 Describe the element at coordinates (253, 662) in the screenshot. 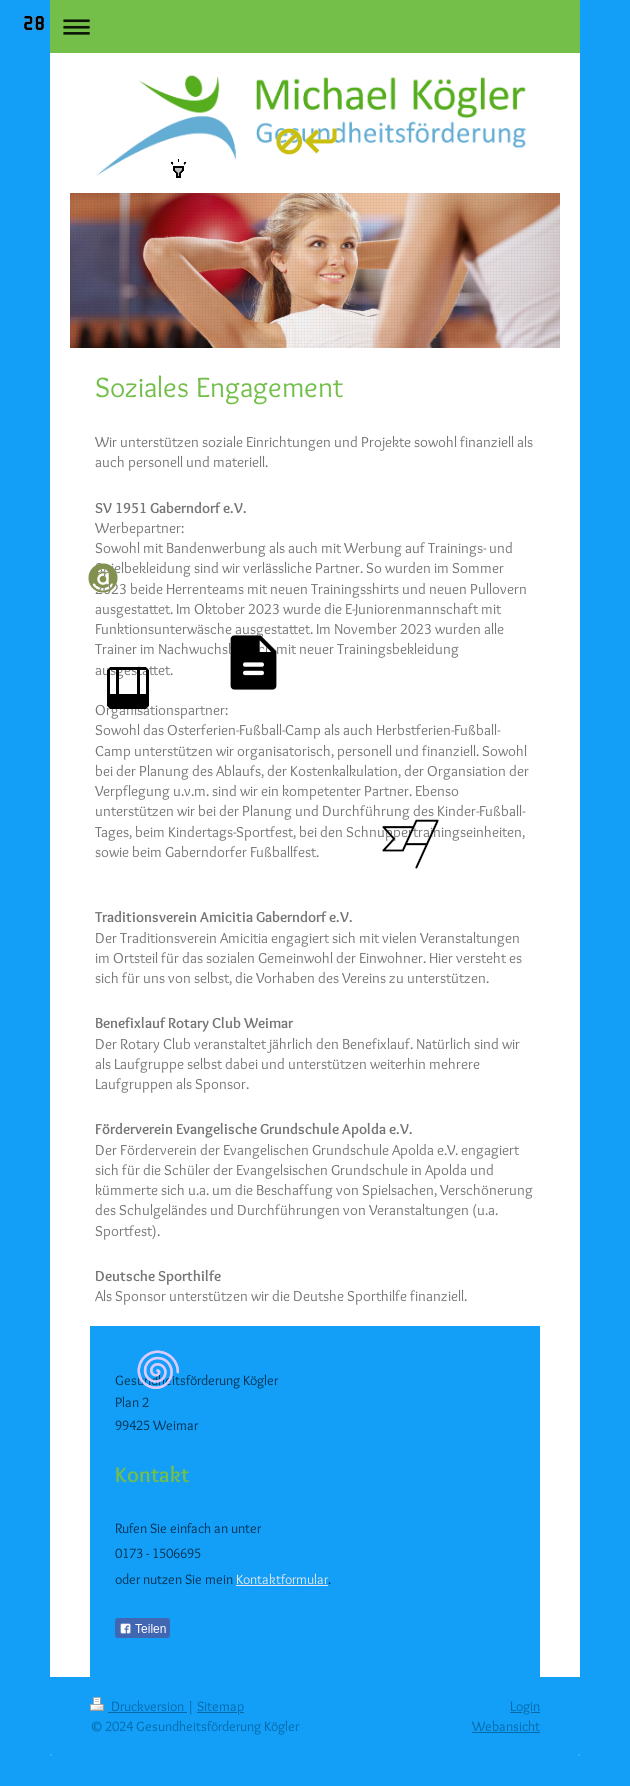

I see `view document contents` at that location.